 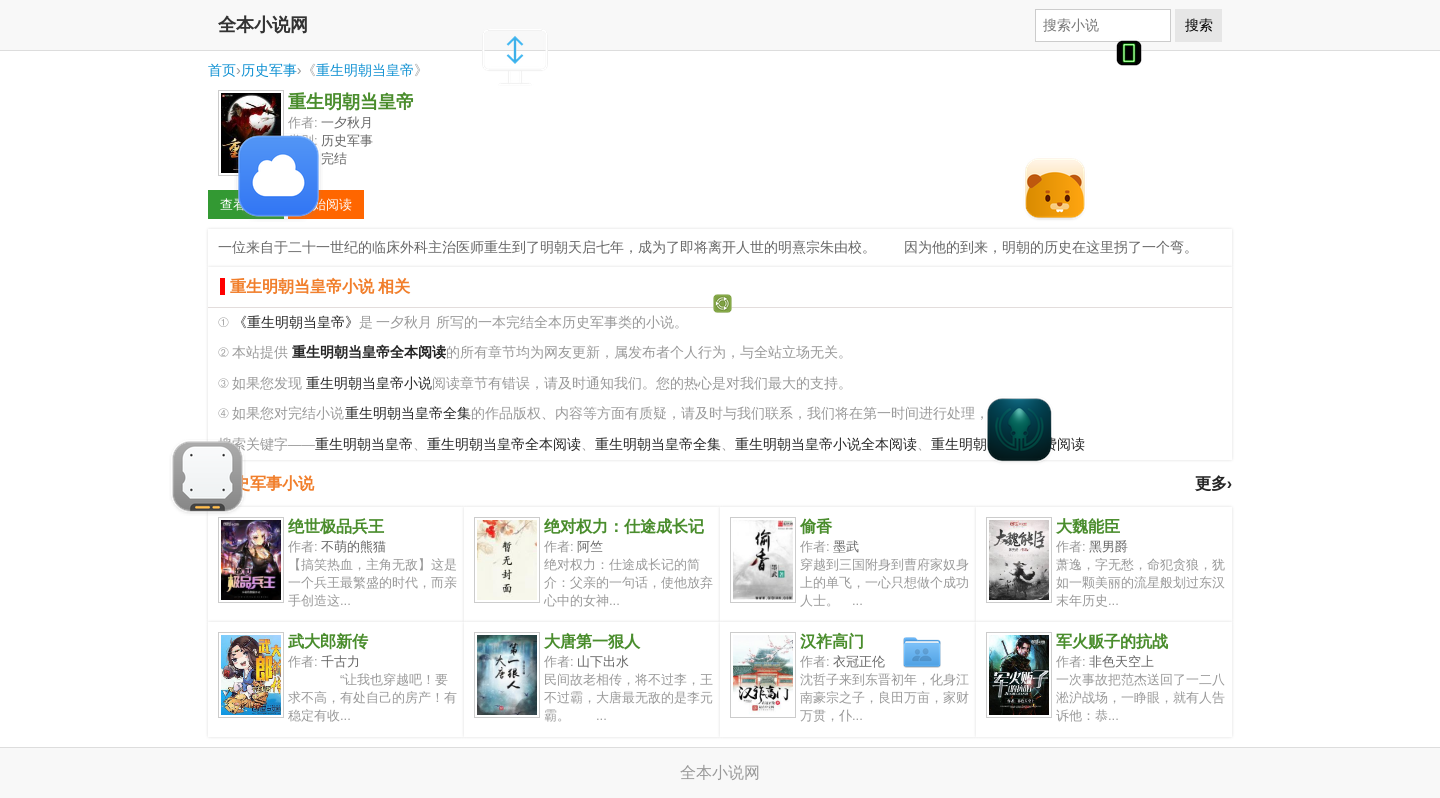 What do you see at coordinates (1129, 53) in the screenshot?
I see `launch portal reloaded game` at bounding box center [1129, 53].